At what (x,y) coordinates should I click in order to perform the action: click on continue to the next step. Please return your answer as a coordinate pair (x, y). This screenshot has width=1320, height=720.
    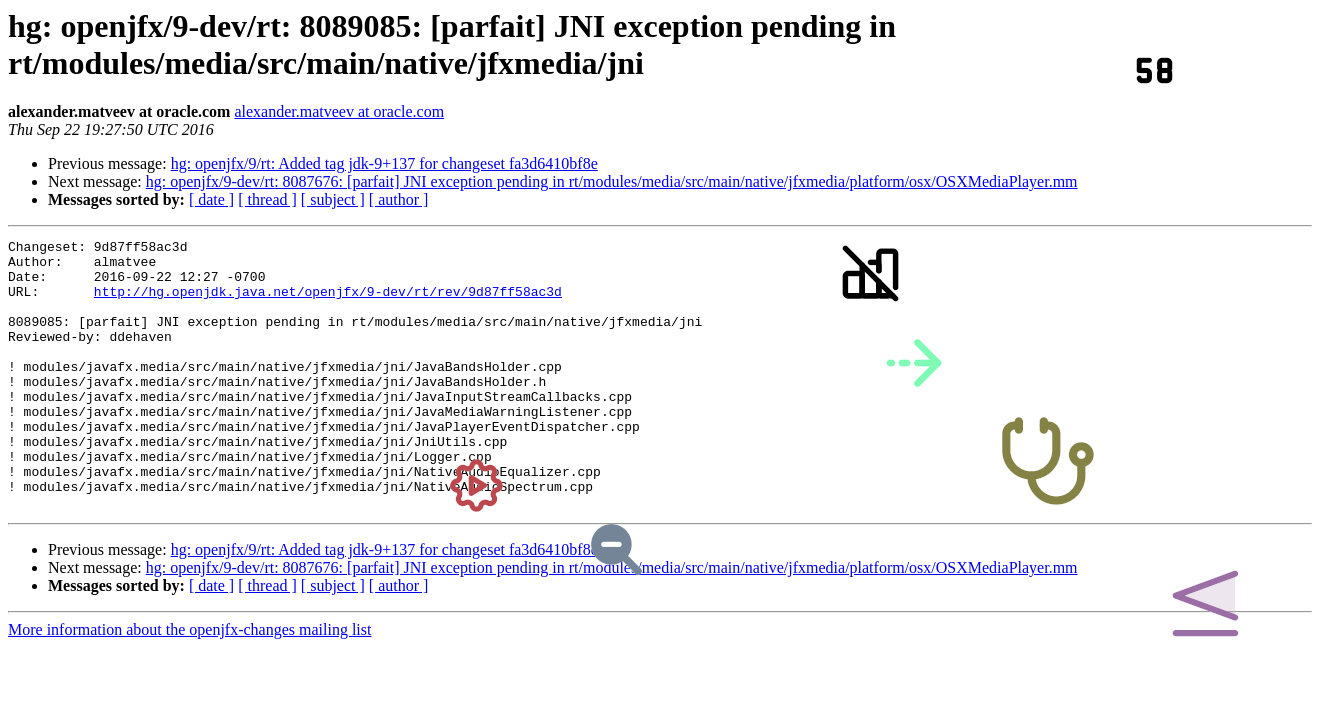
    Looking at the image, I should click on (914, 363).